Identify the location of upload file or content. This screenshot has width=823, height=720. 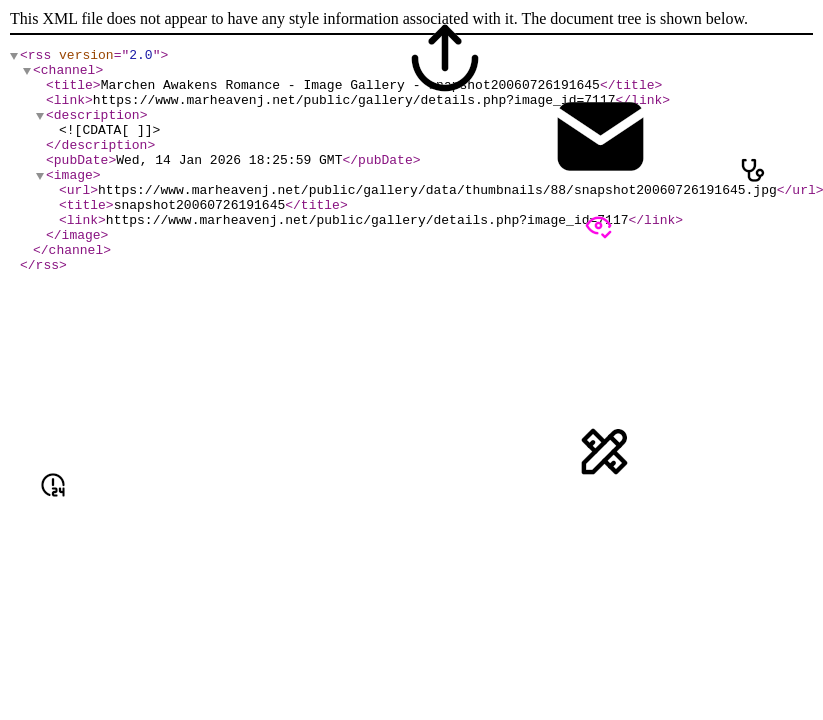
(445, 58).